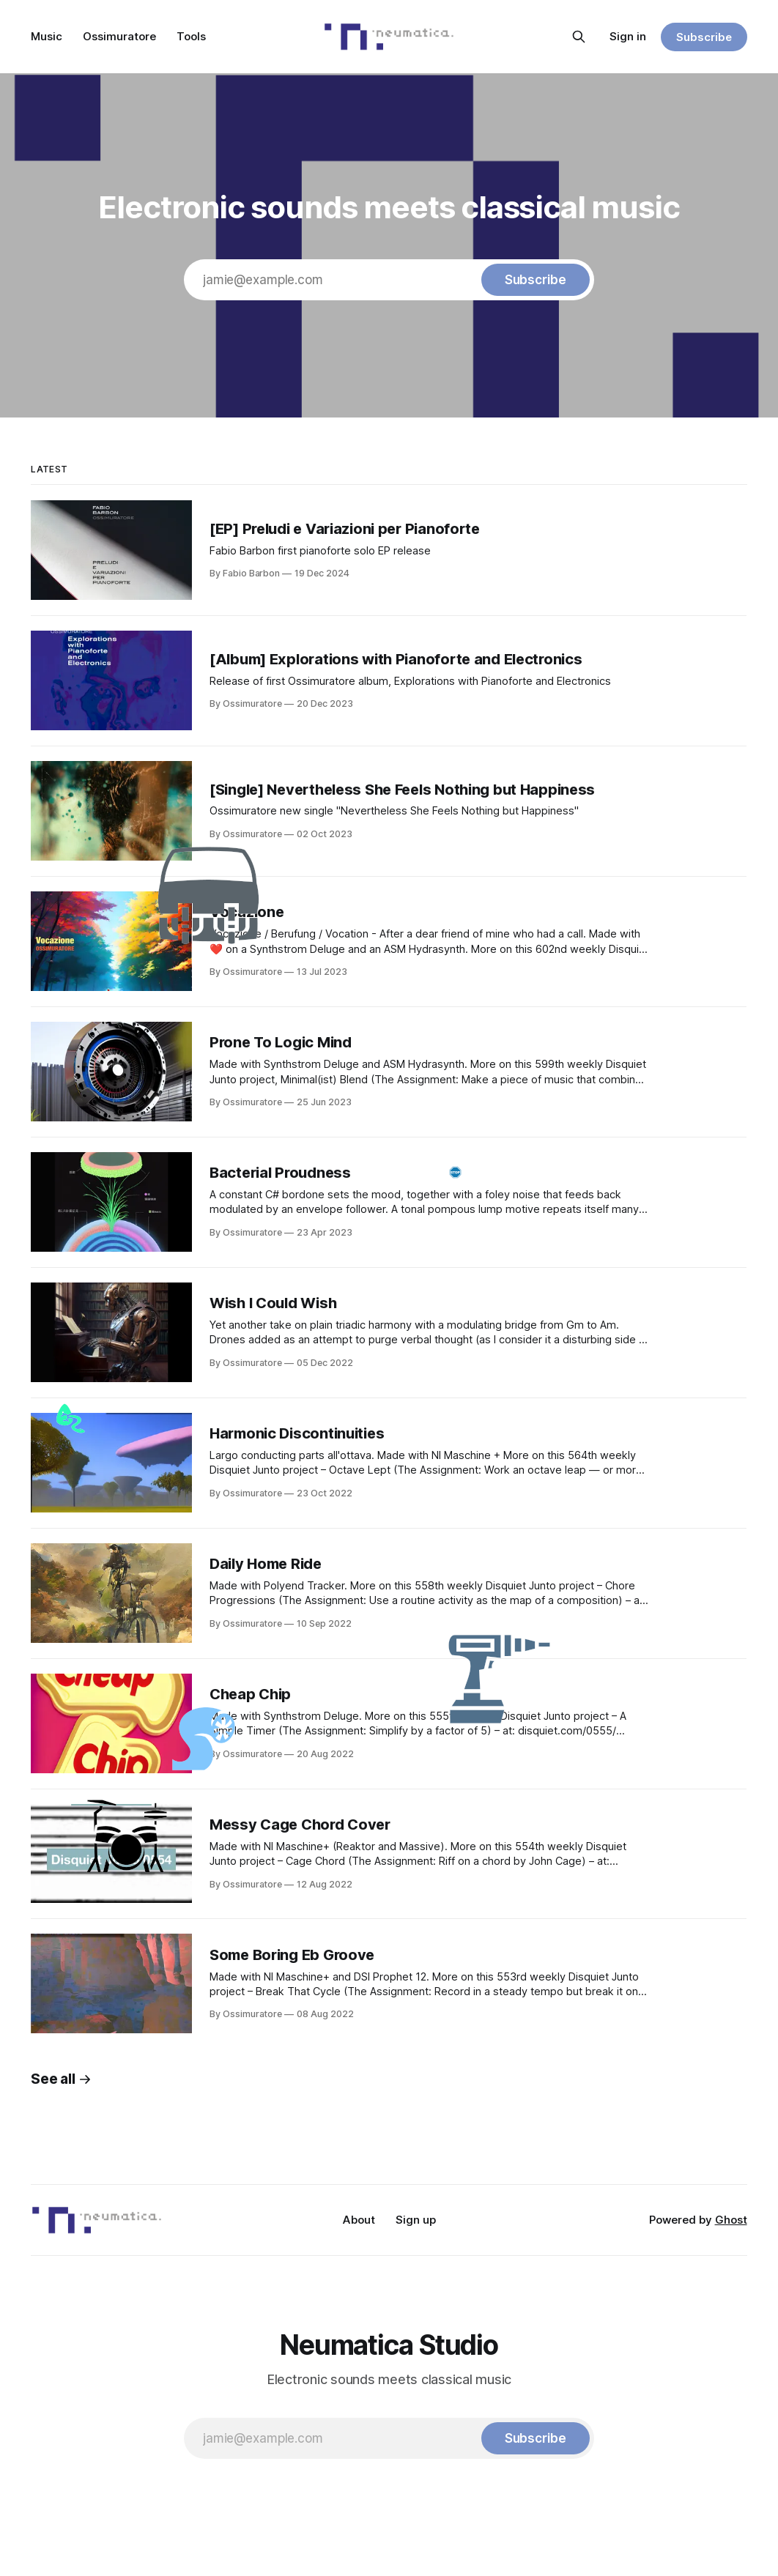  Describe the element at coordinates (204, 1739) in the screenshot. I see `parasitic worm enemy or creature in a game` at that location.